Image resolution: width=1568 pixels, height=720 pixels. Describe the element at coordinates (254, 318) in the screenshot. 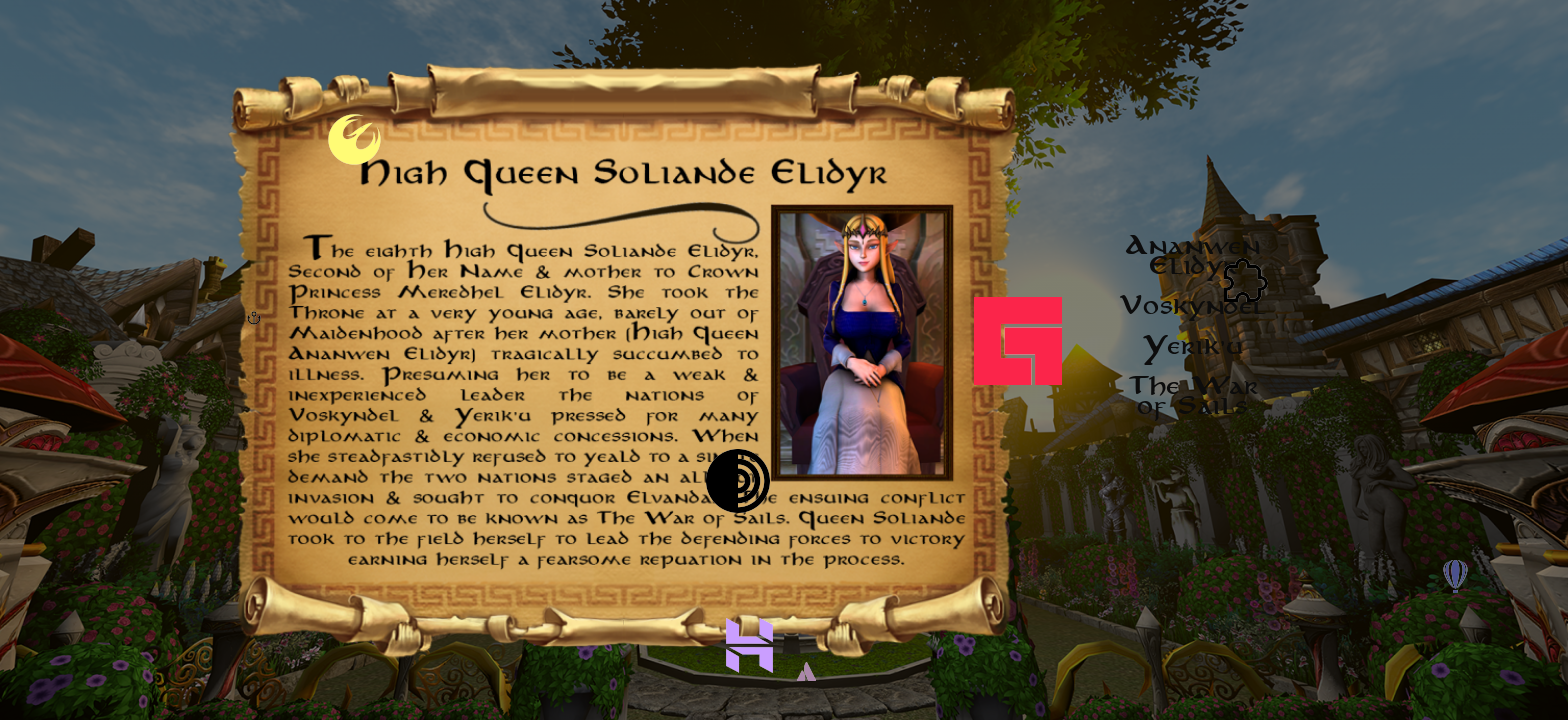

I see `access marina or harbor locations` at that location.